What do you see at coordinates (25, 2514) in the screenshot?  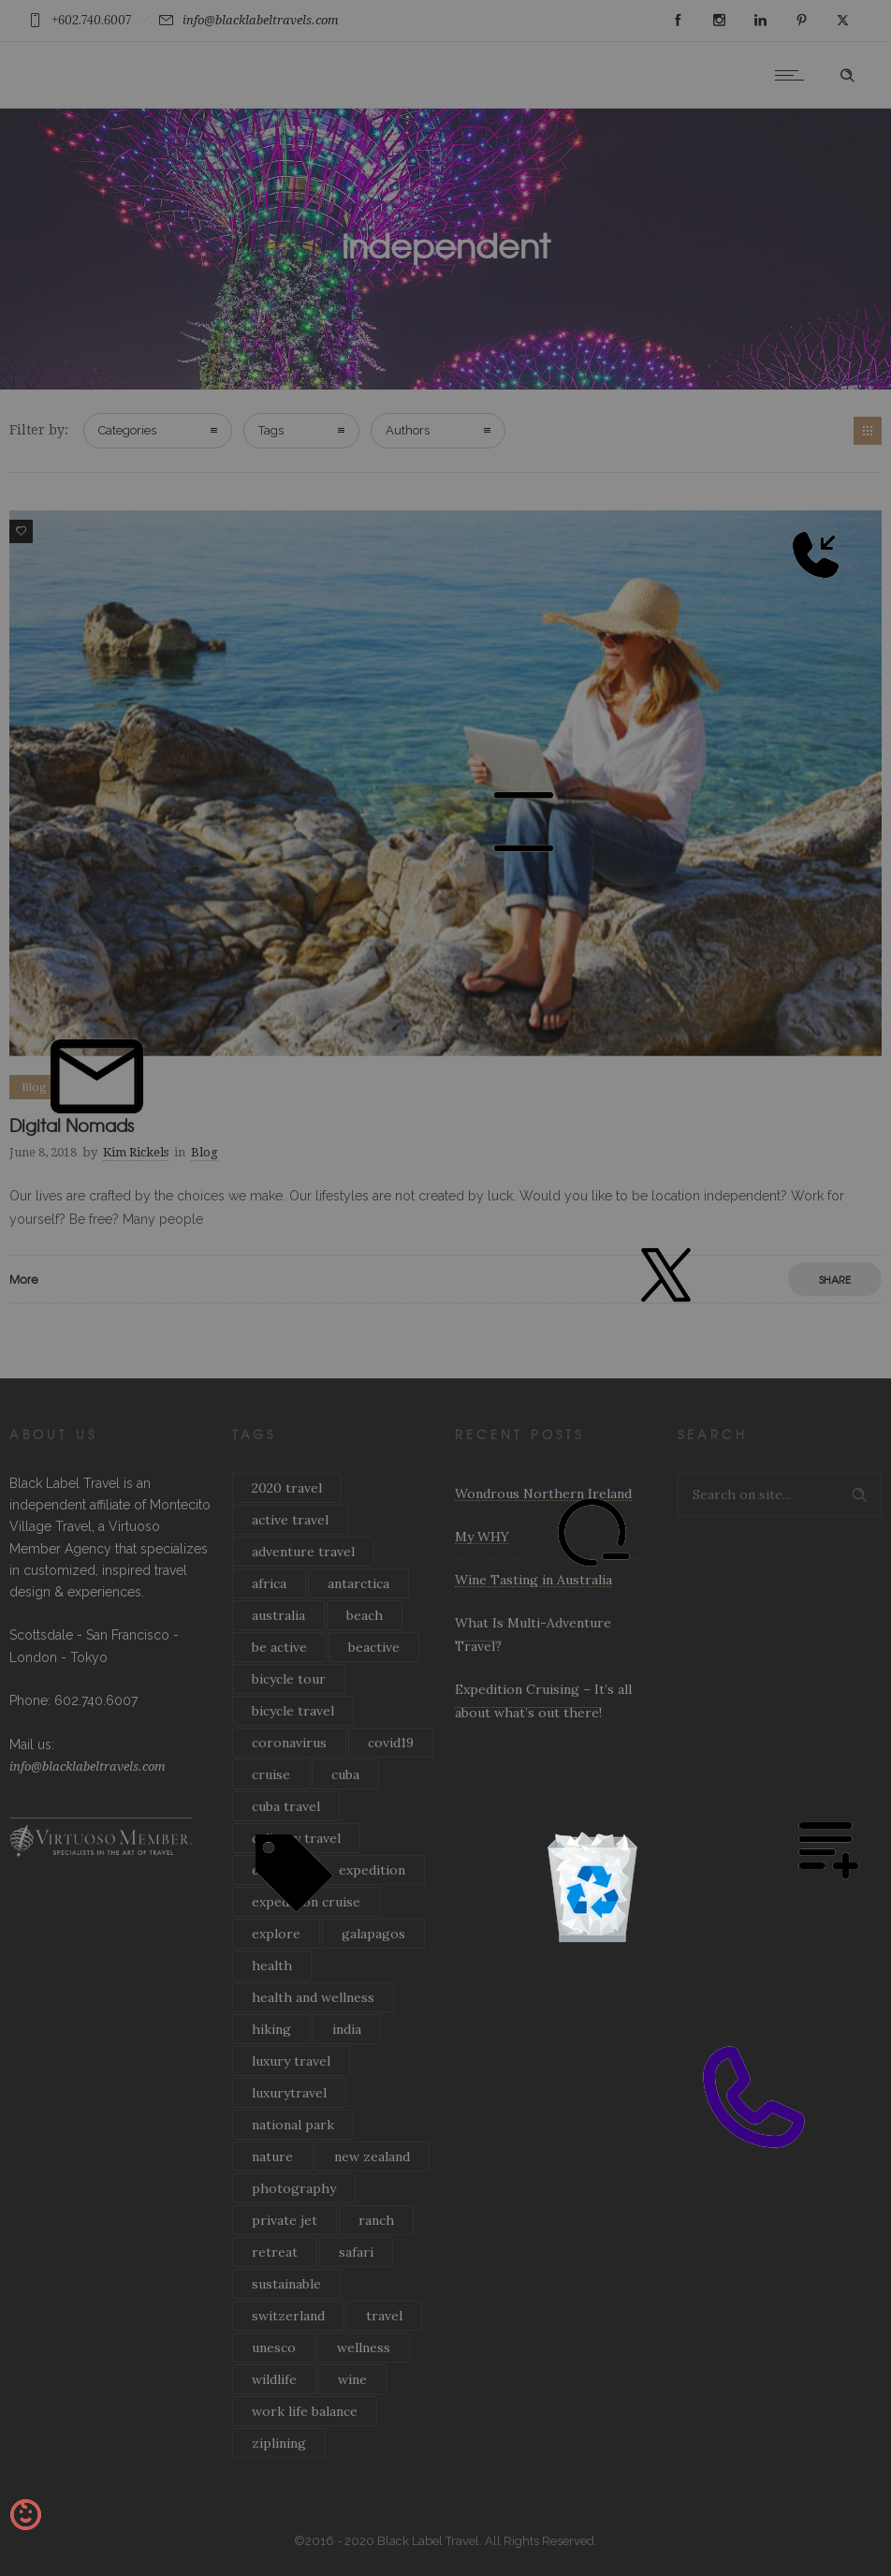 I see `indicates child-friendly or kids mode` at bounding box center [25, 2514].